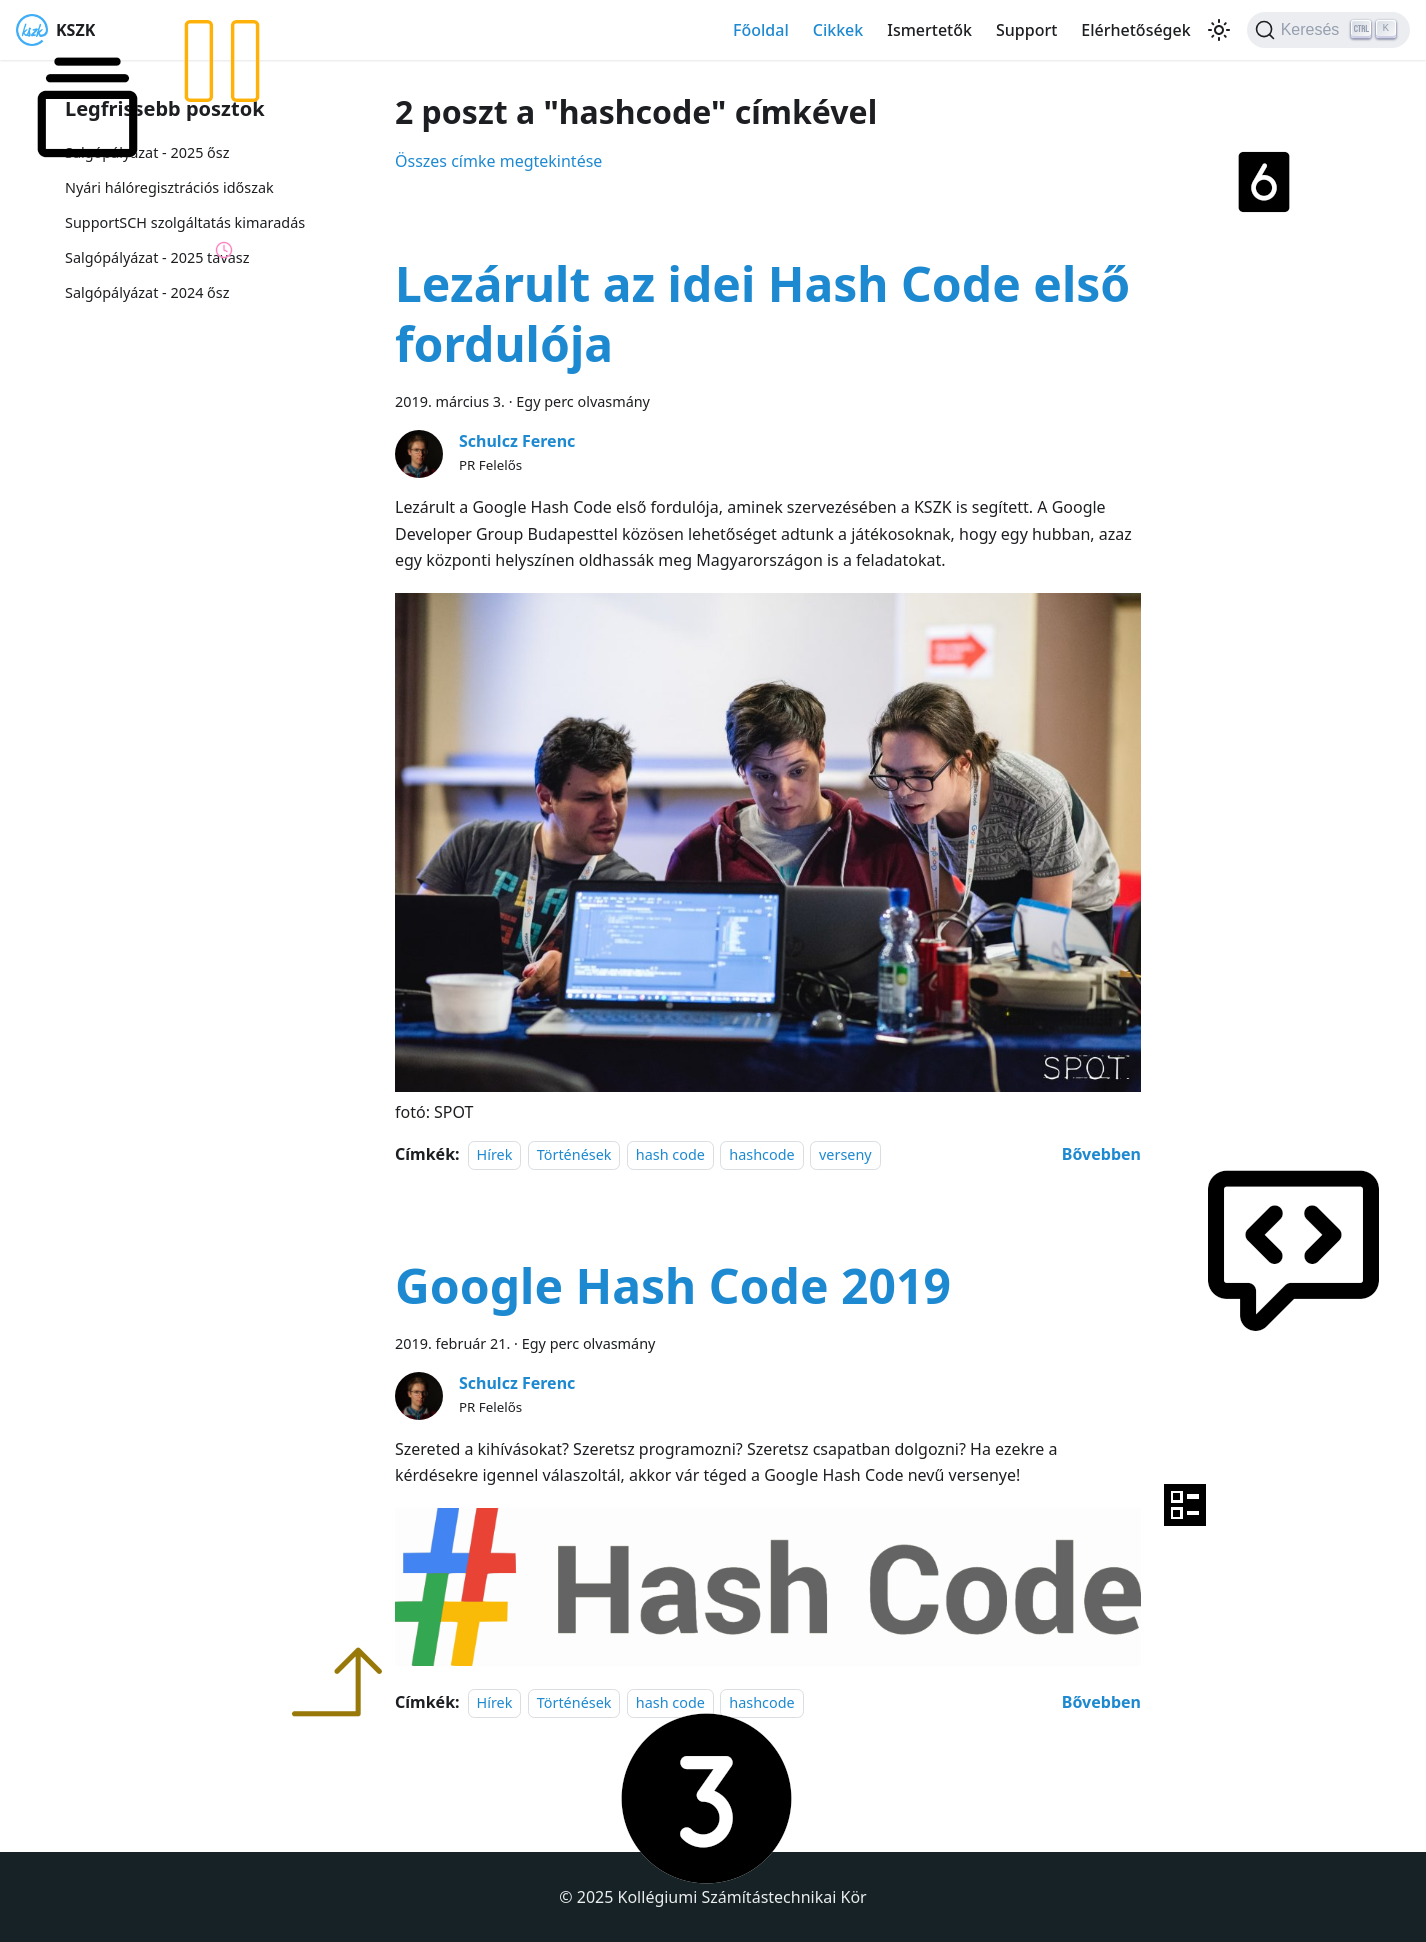  What do you see at coordinates (222, 61) in the screenshot?
I see `pause media playback` at bounding box center [222, 61].